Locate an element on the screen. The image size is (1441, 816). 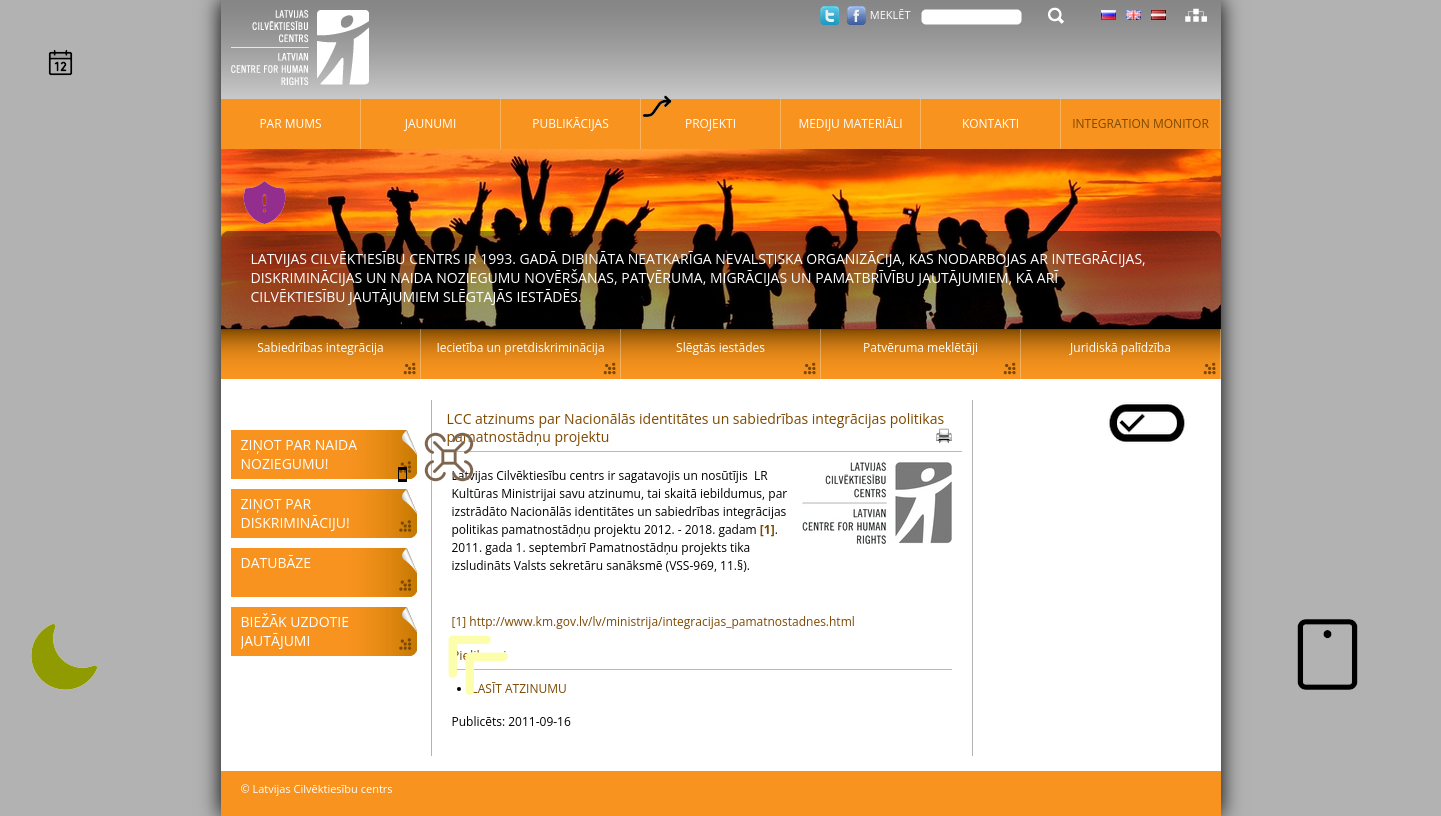
indicates mobile device or smartphone view is located at coordinates (402, 474).